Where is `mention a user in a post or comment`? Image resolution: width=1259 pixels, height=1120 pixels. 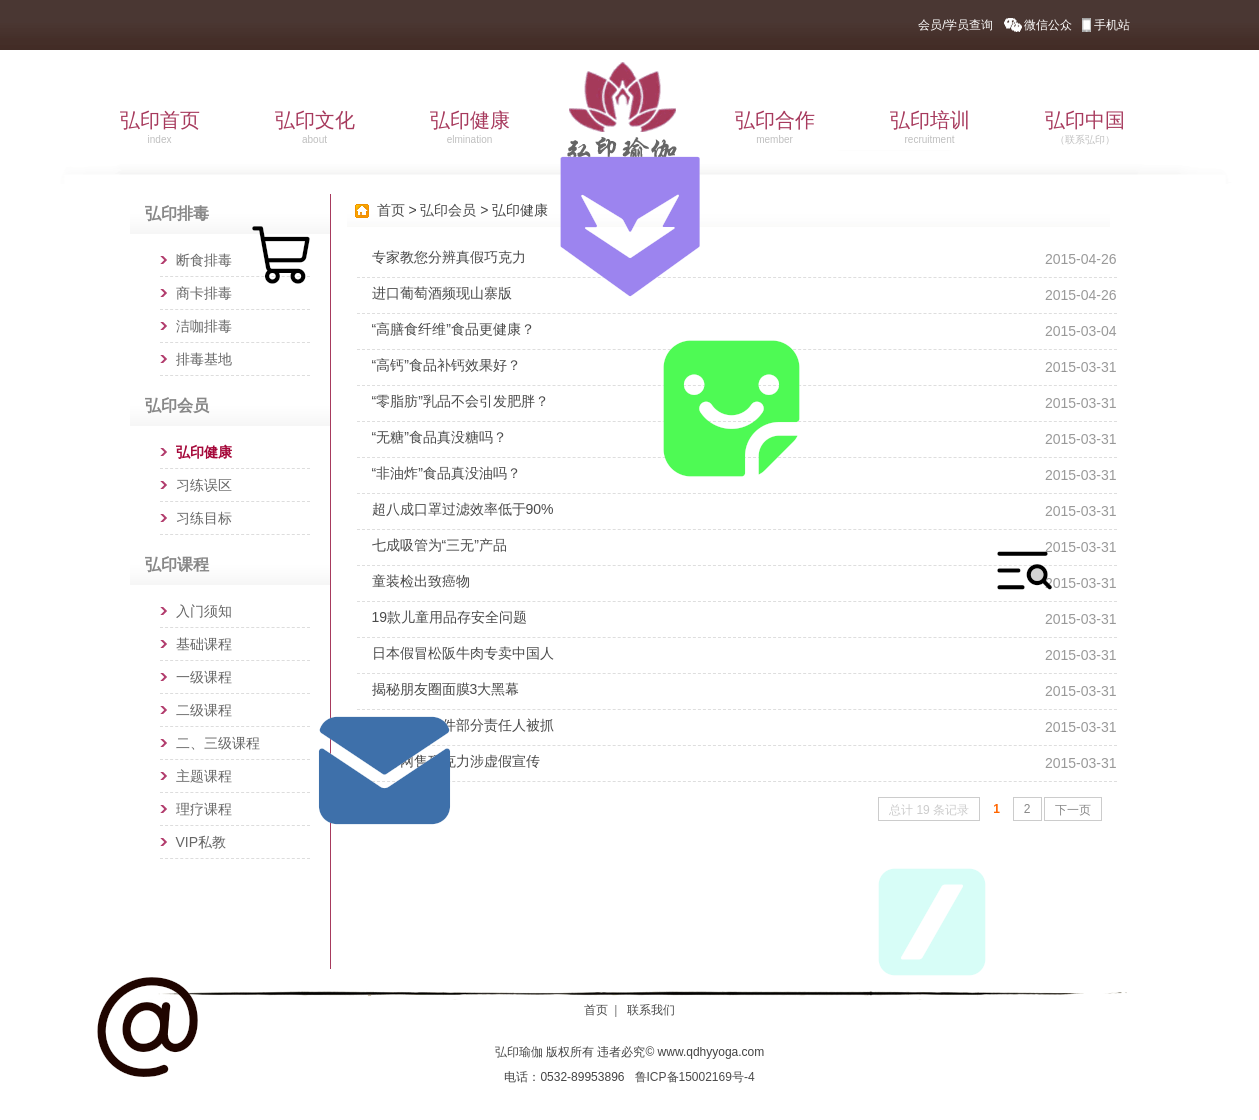 mention a user in a post or comment is located at coordinates (147, 1027).